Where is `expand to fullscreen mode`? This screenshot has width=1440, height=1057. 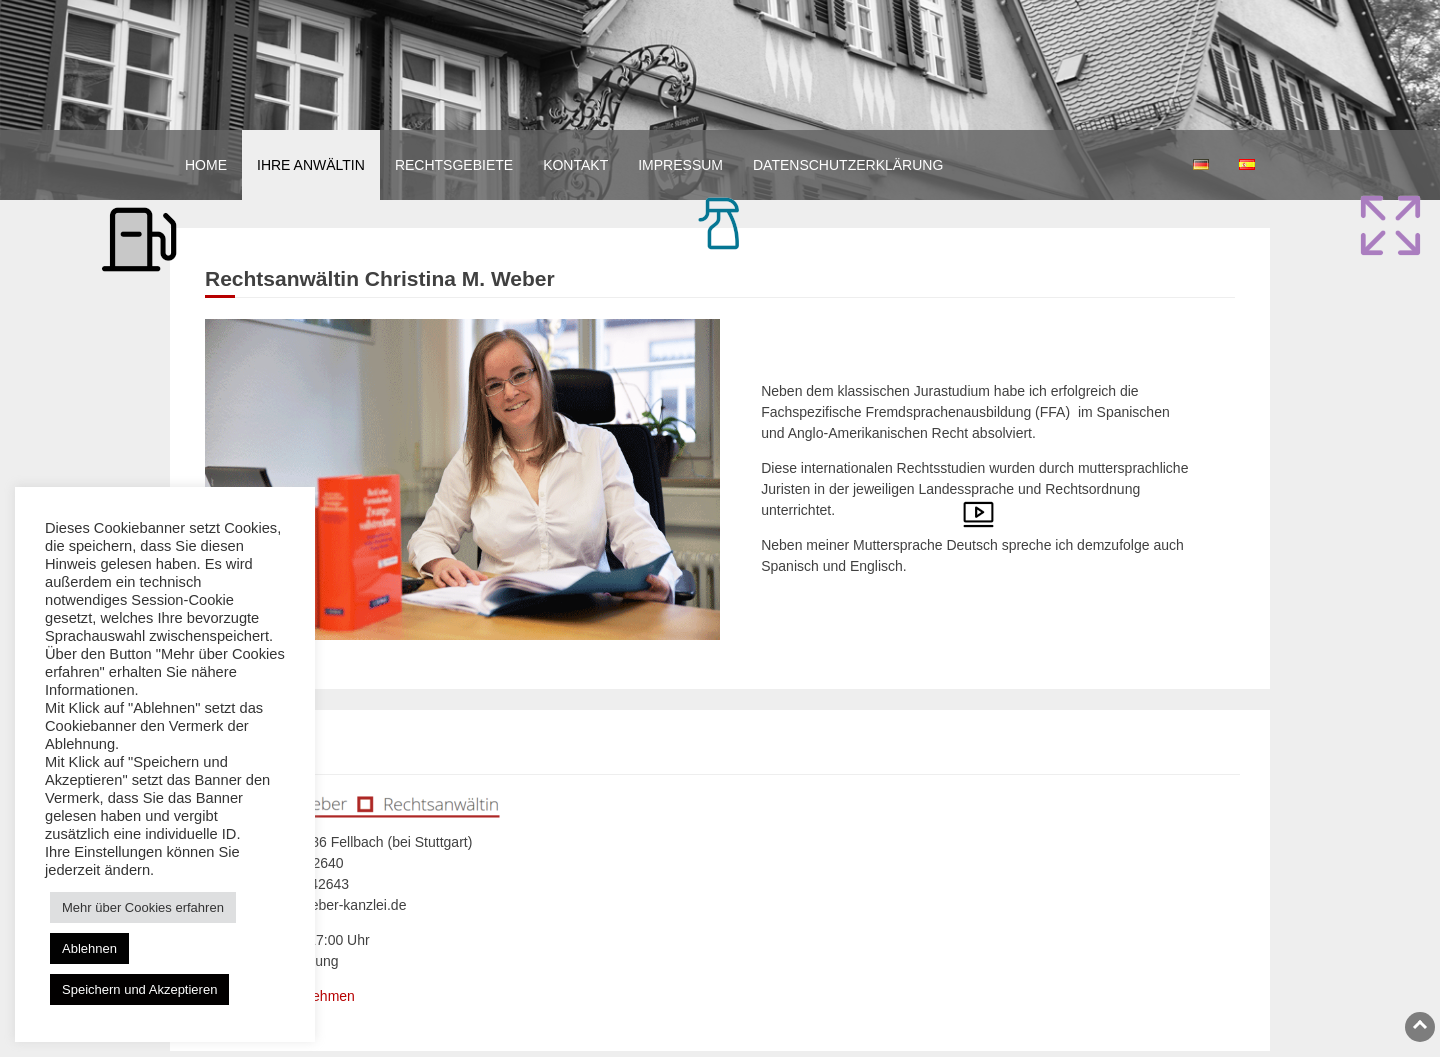
expand to fullscreen mode is located at coordinates (1390, 225).